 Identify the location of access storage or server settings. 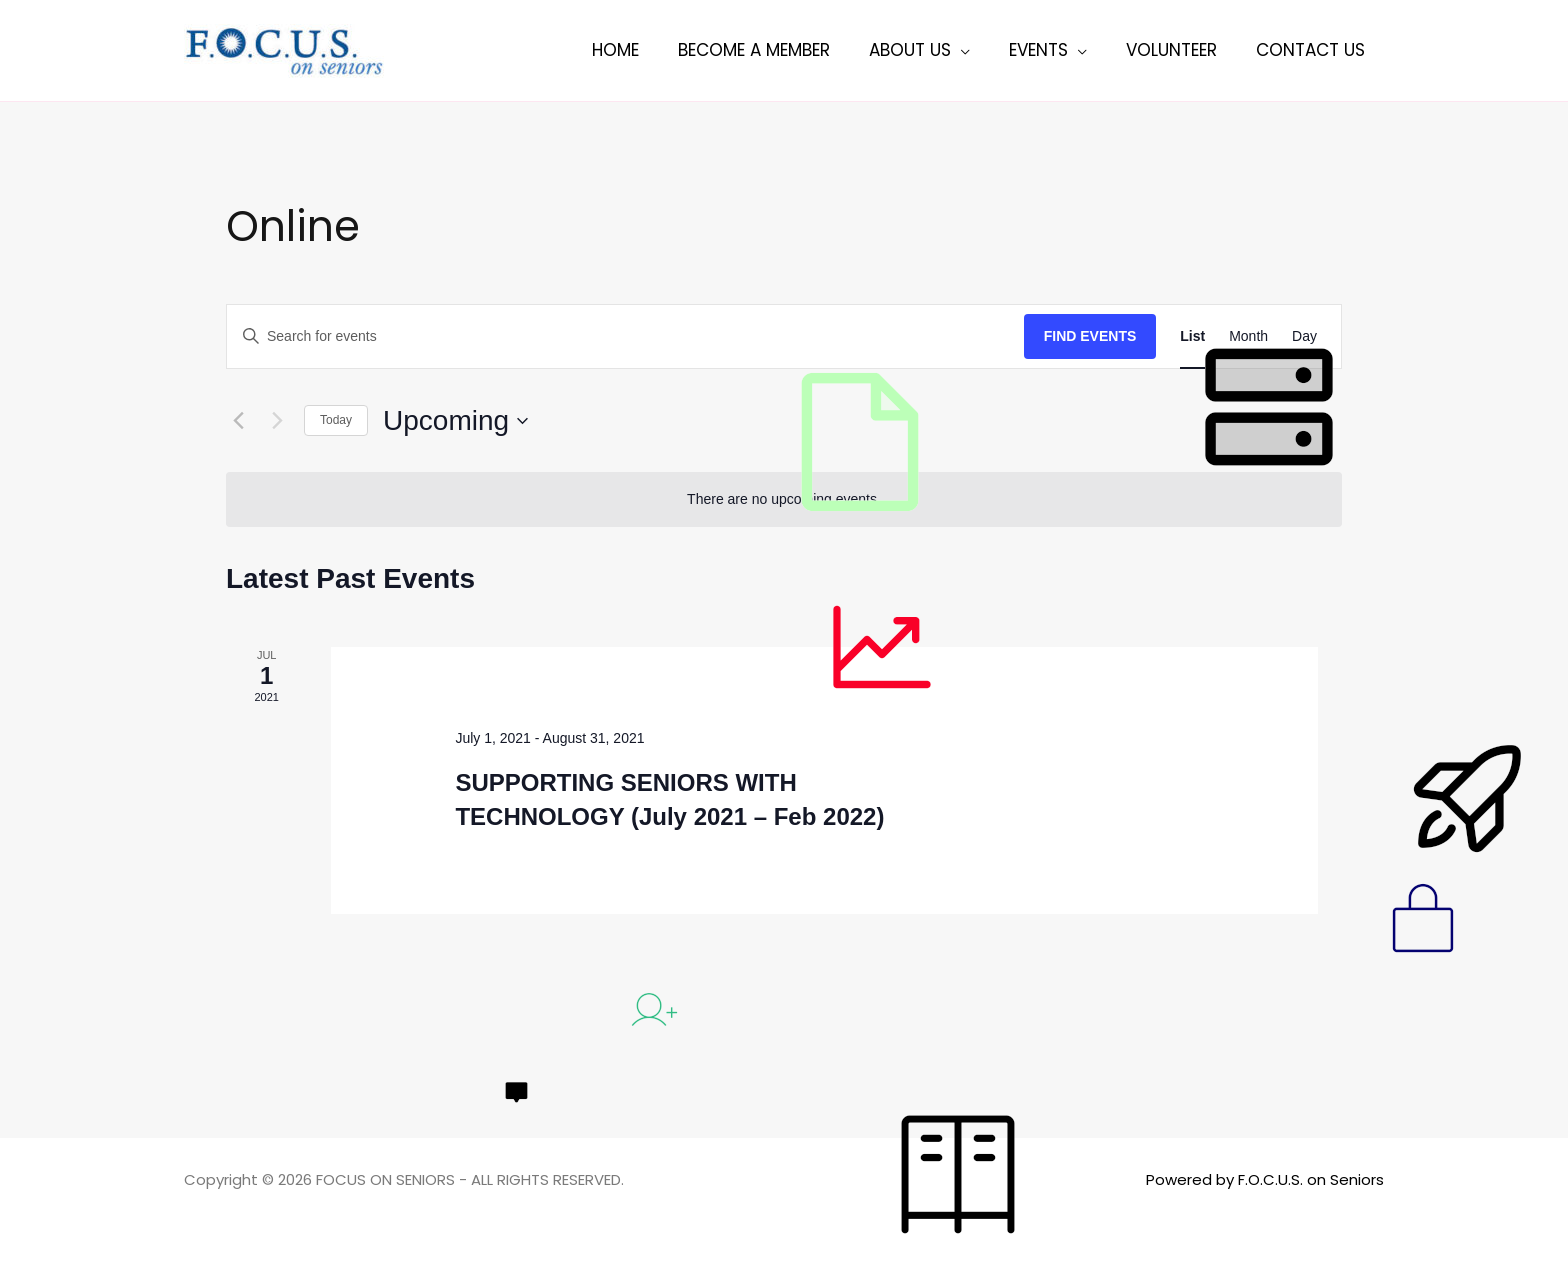
(1269, 407).